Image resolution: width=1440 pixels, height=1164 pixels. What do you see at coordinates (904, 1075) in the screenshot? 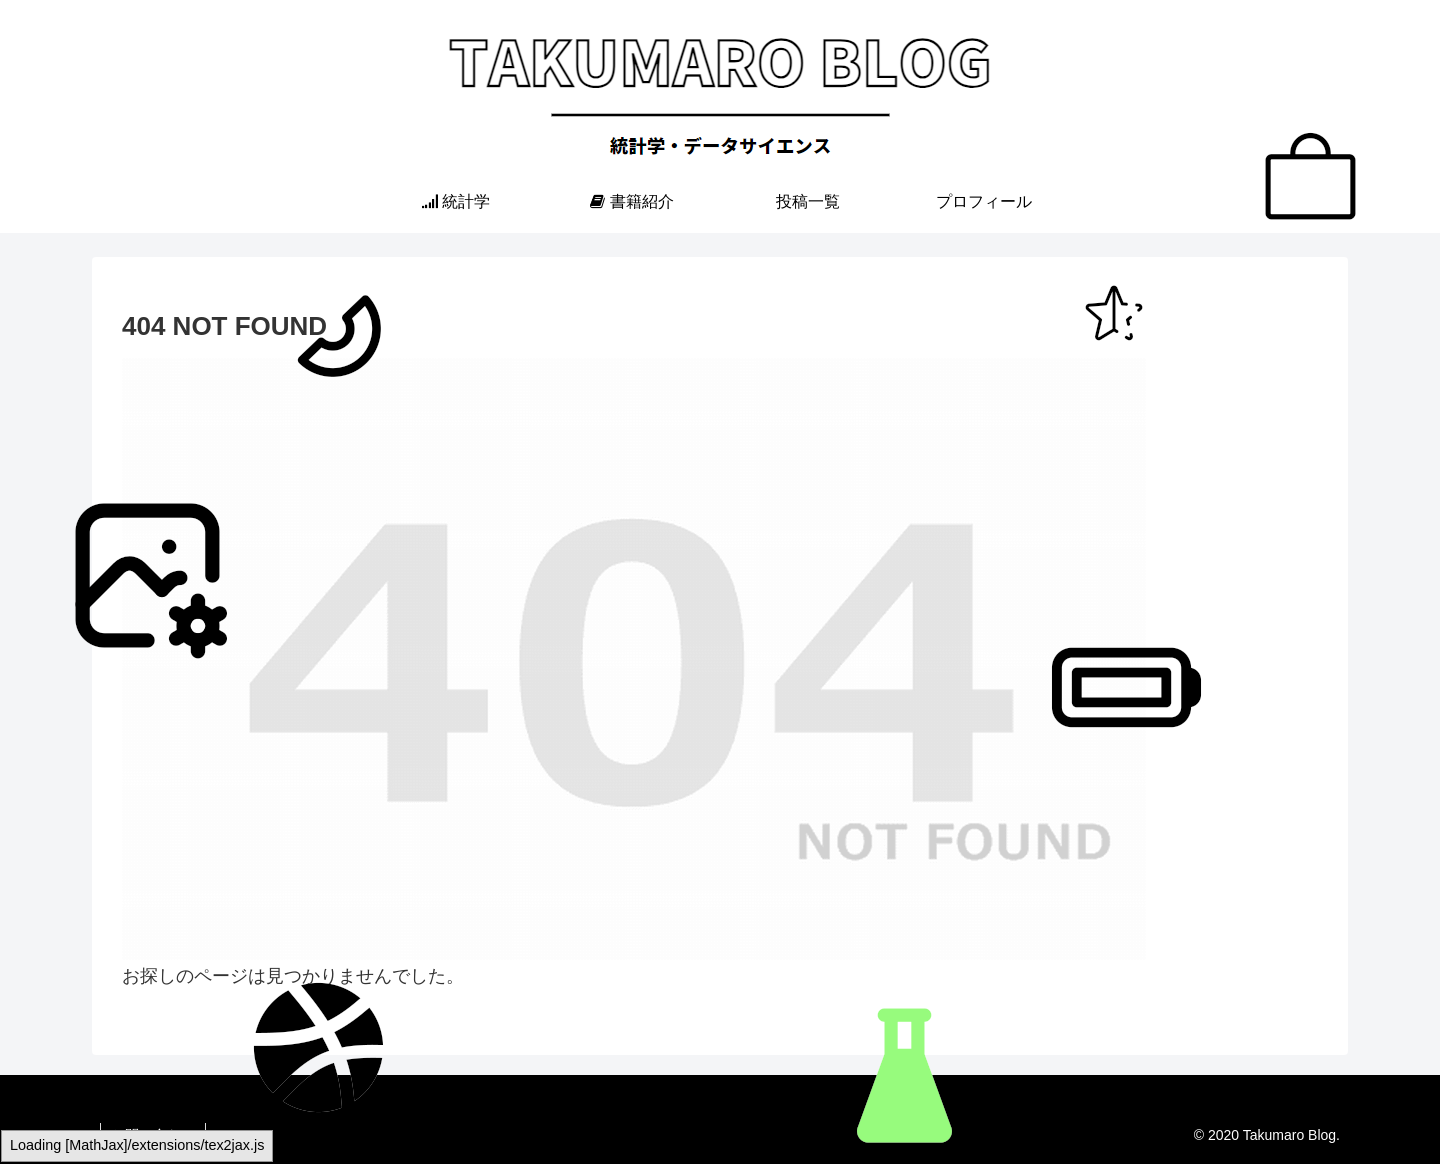
I see `access lab or experimental features` at bounding box center [904, 1075].